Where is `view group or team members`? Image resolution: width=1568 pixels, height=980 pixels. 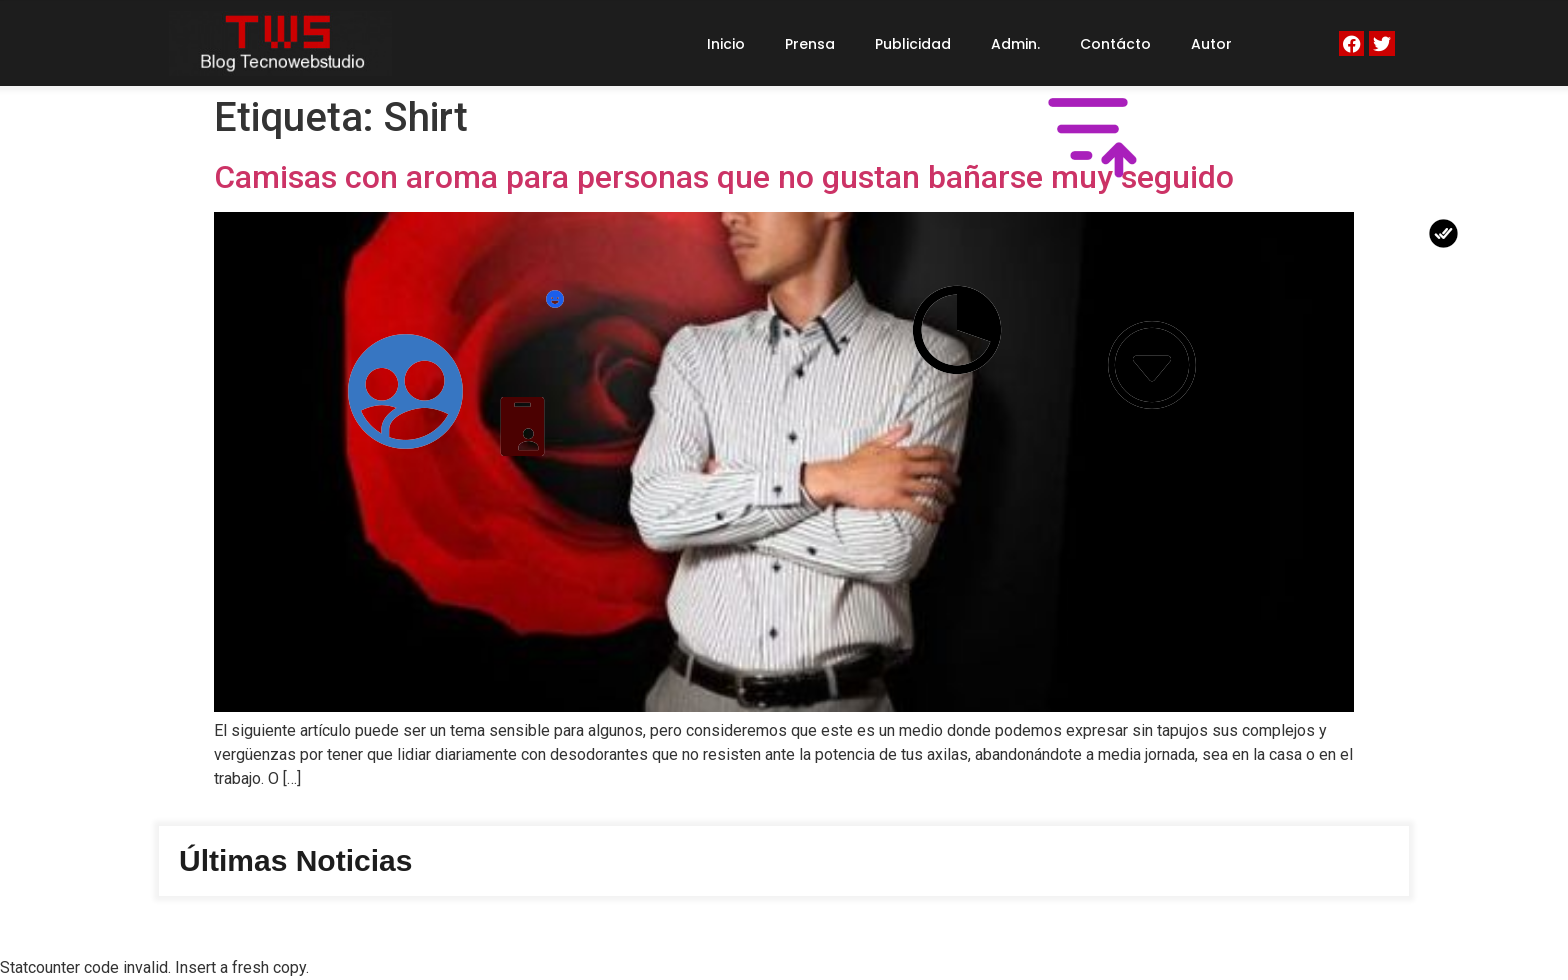 view group or team members is located at coordinates (405, 391).